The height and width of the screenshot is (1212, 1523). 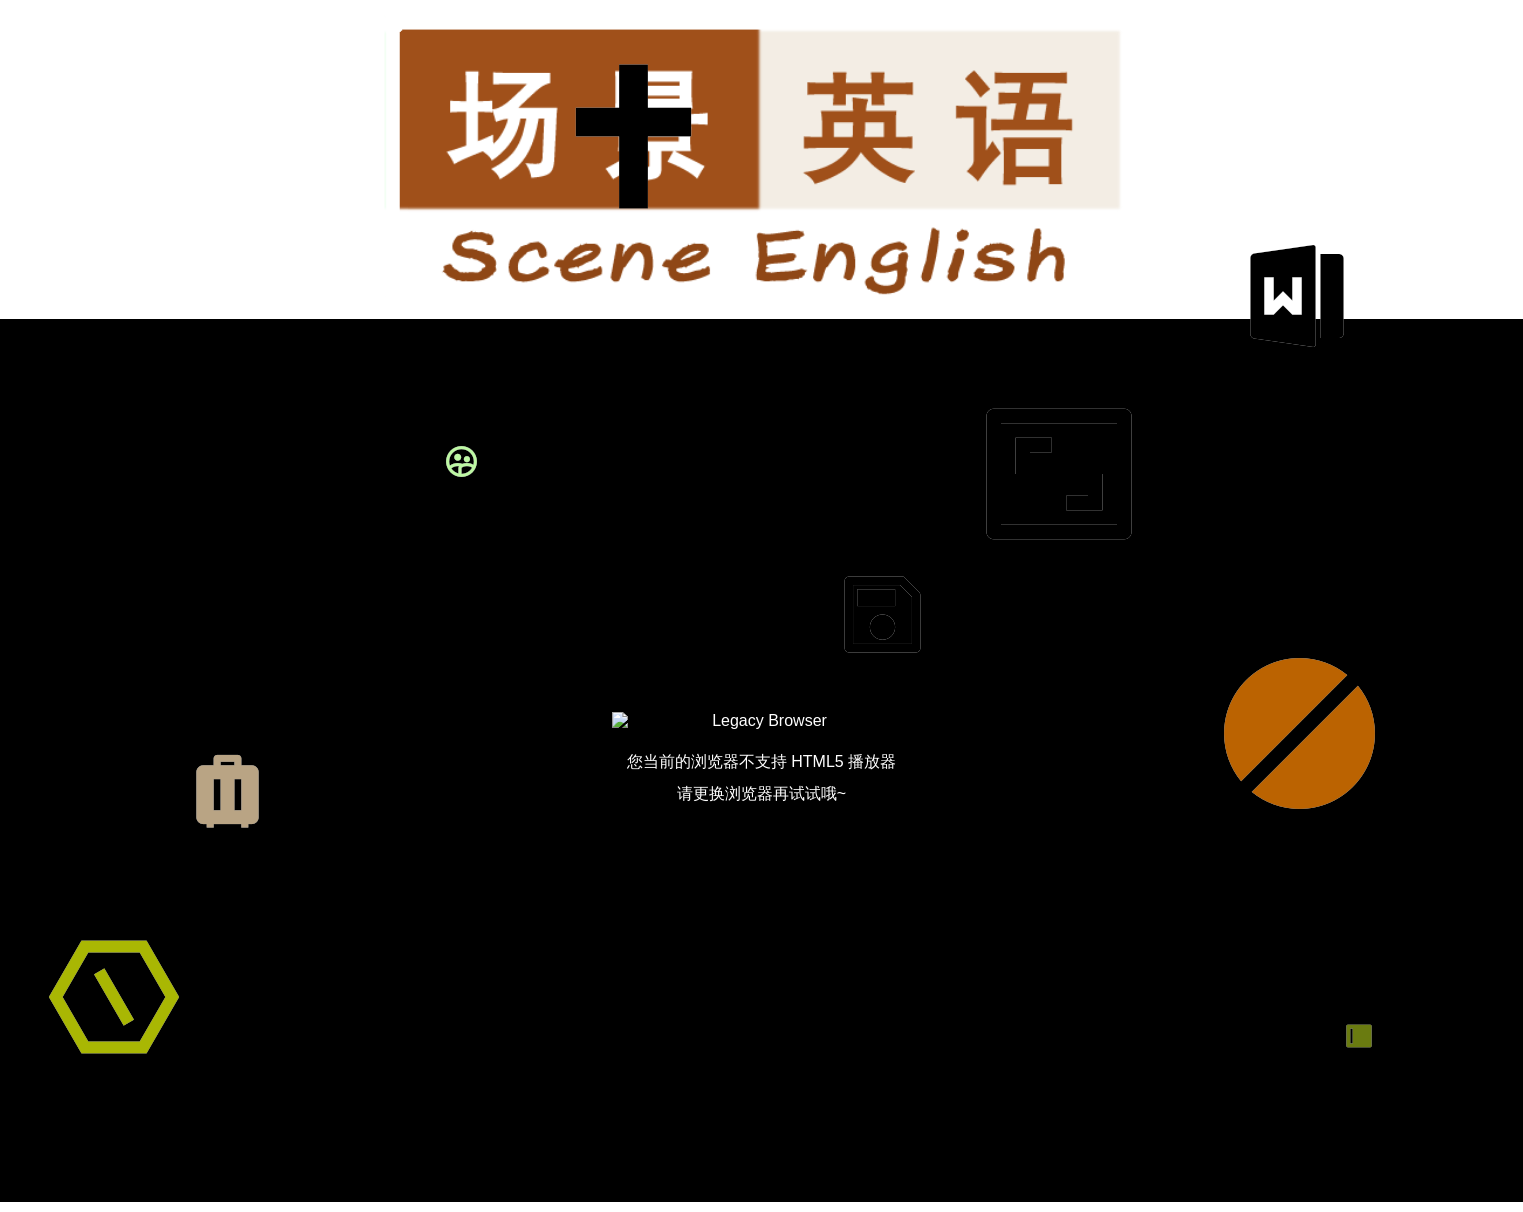 I want to click on open a Microsoft Word document, so click(x=1297, y=296).